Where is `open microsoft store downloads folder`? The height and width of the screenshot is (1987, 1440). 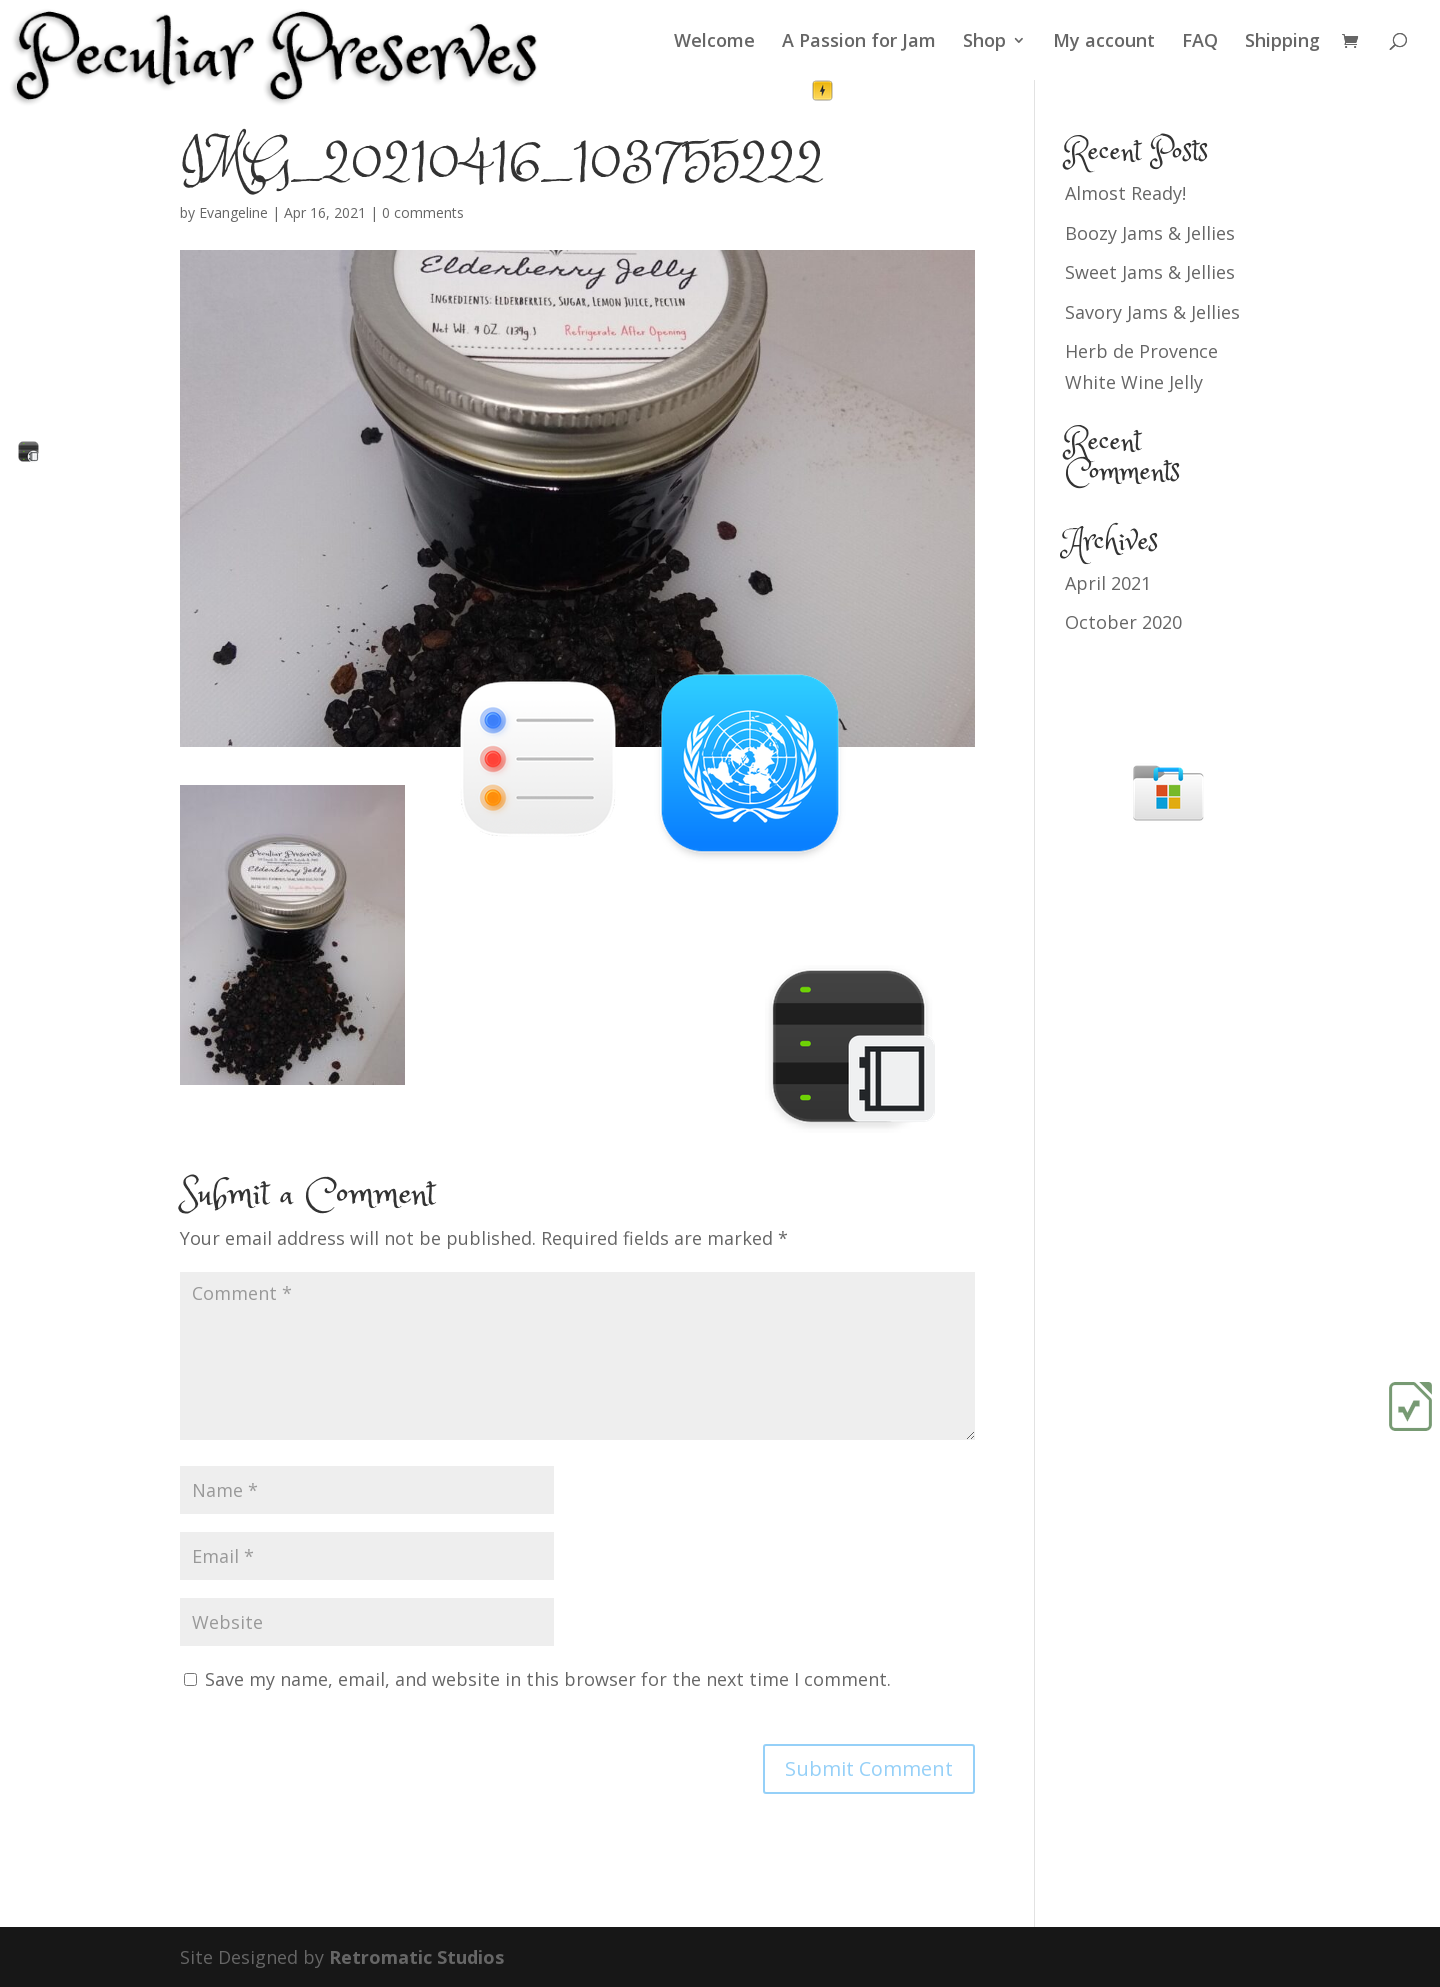 open microsoft store downloads folder is located at coordinates (1168, 795).